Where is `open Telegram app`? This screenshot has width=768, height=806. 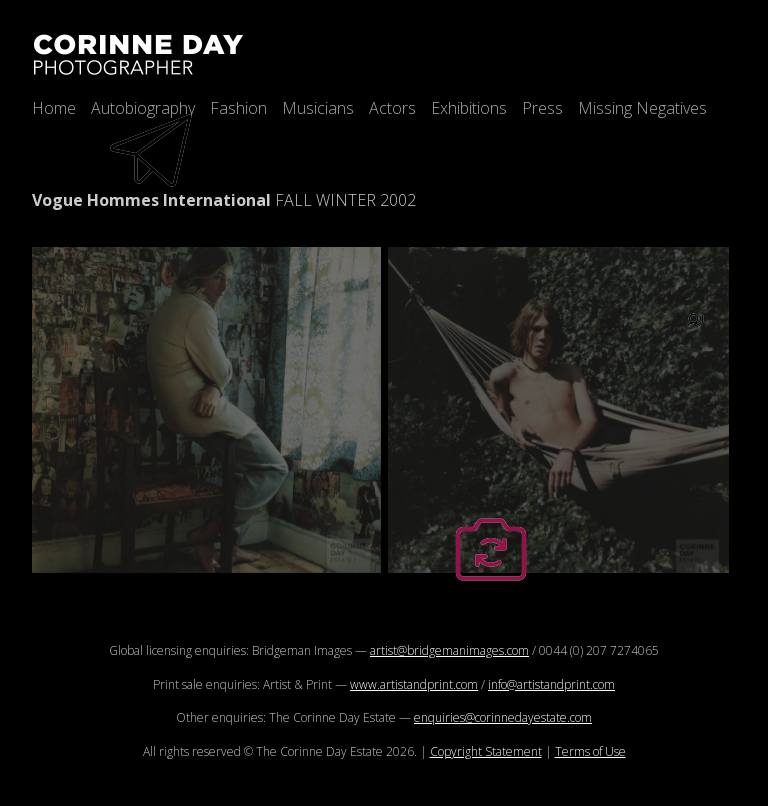
open Telegram app is located at coordinates (154, 152).